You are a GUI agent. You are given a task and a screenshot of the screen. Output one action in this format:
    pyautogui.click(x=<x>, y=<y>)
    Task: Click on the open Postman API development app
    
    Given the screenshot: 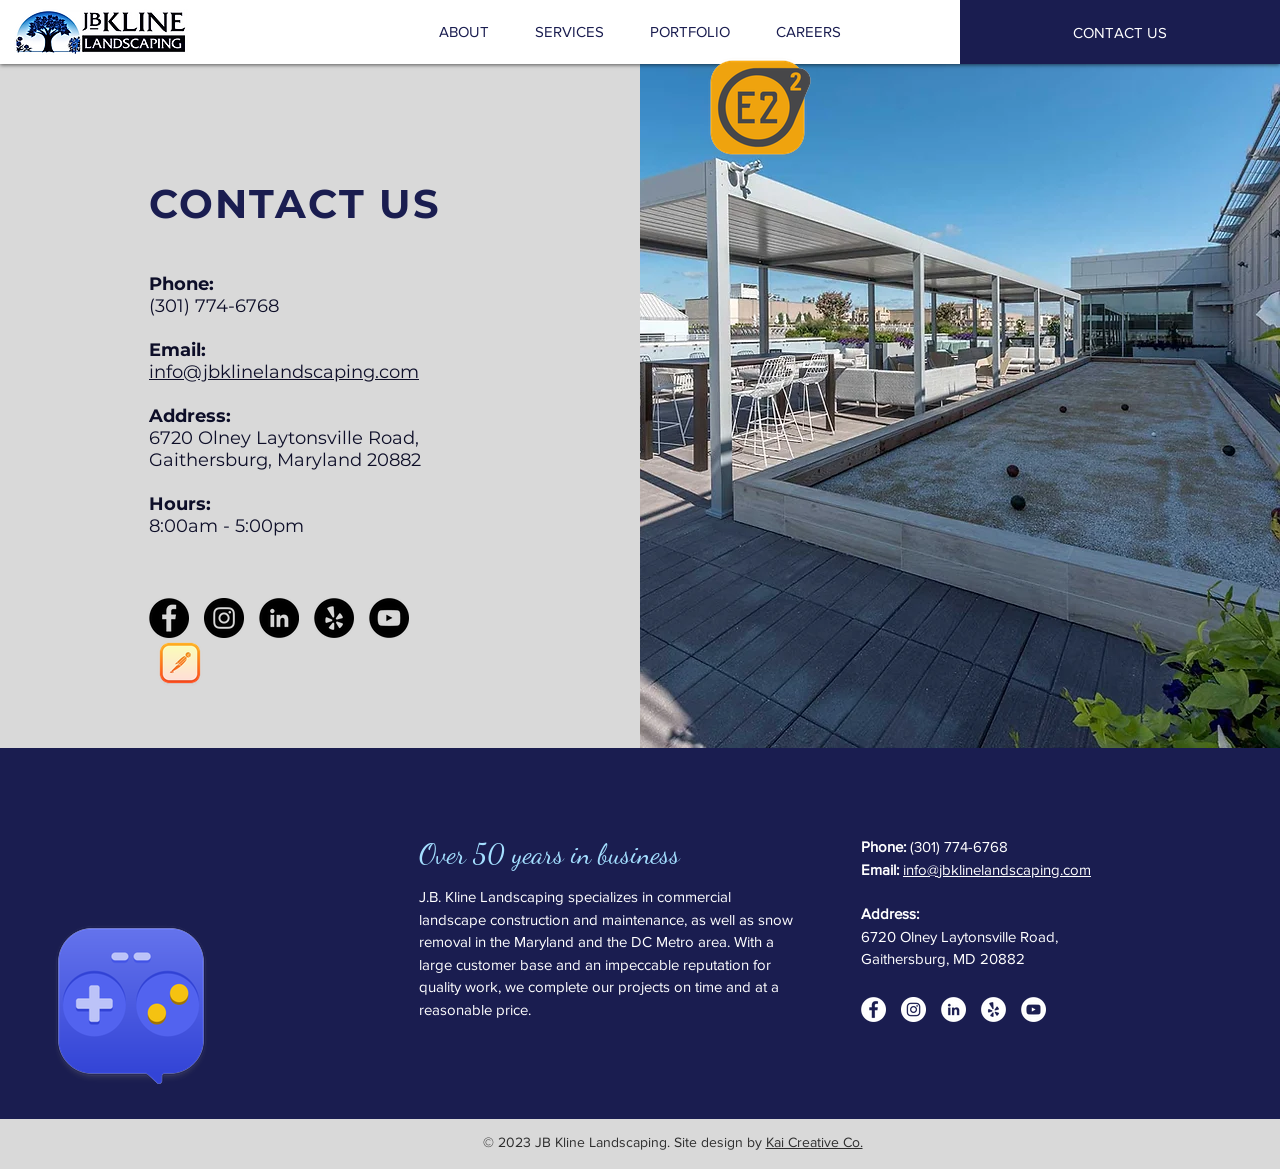 What is the action you would take?
    pyautogui.click(x=180, y=663)
    